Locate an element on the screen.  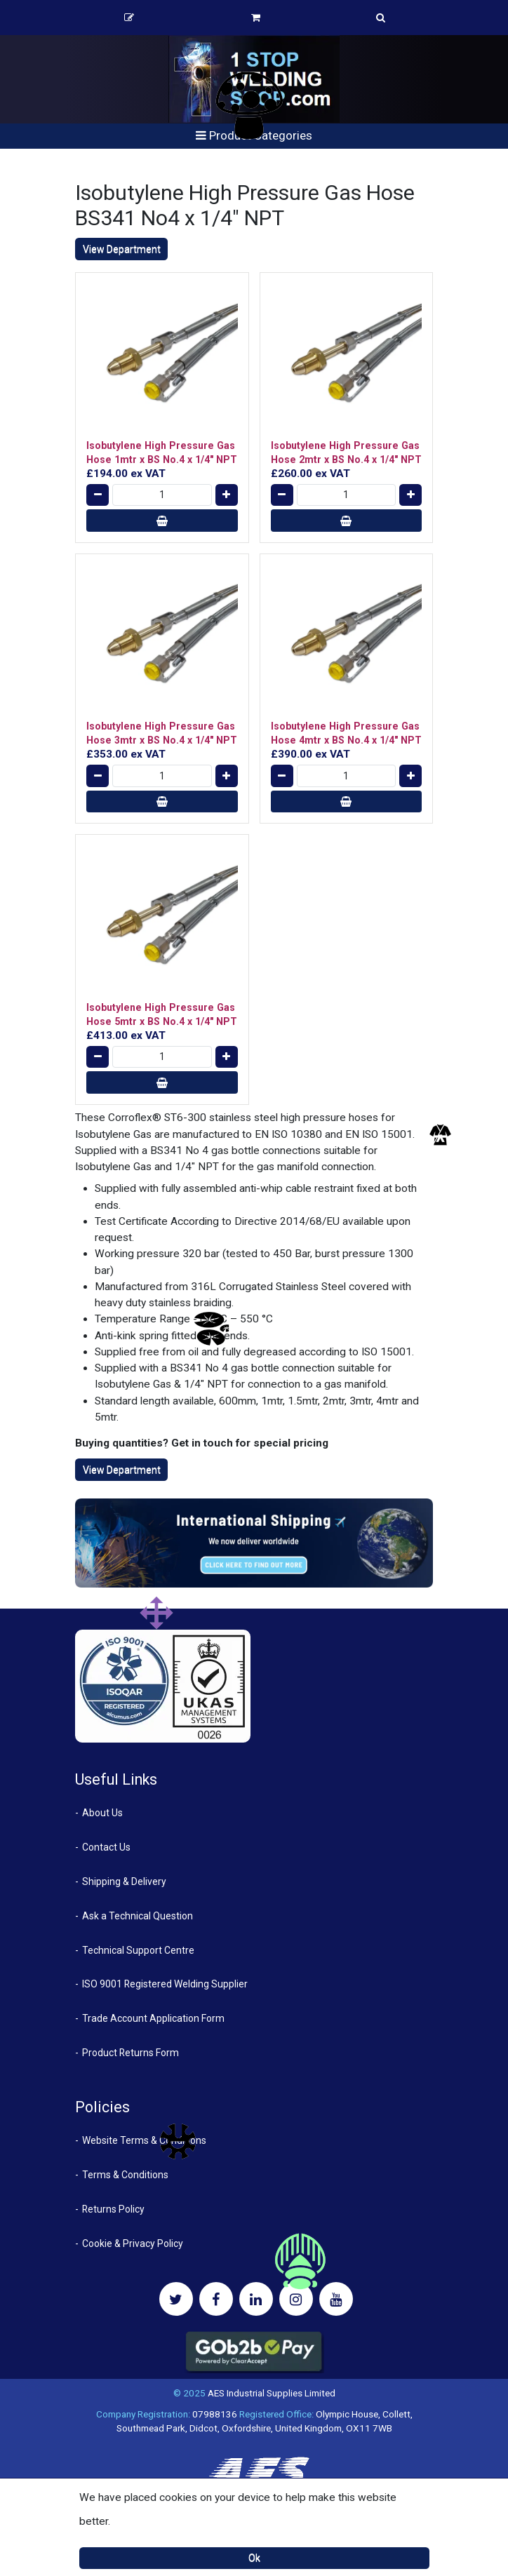
power-up or bonus item in a game is located at coordinates (249, 105).